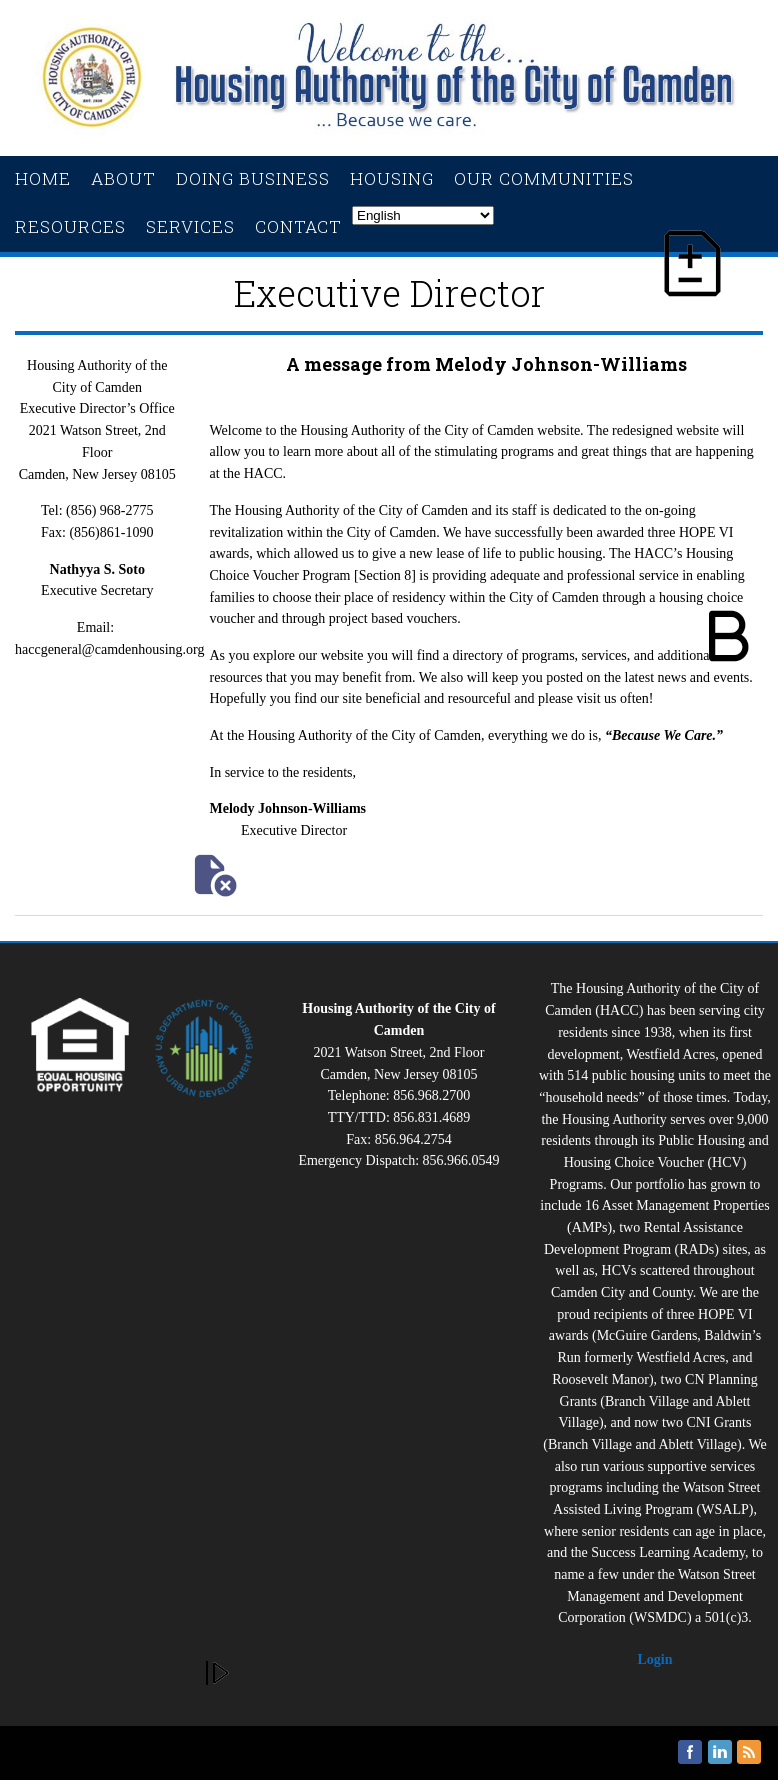 Image resolution: width=778 pixels, height=1780 pixels. I want to click on continue debugging past current breakpoint, so click(216, 1673).